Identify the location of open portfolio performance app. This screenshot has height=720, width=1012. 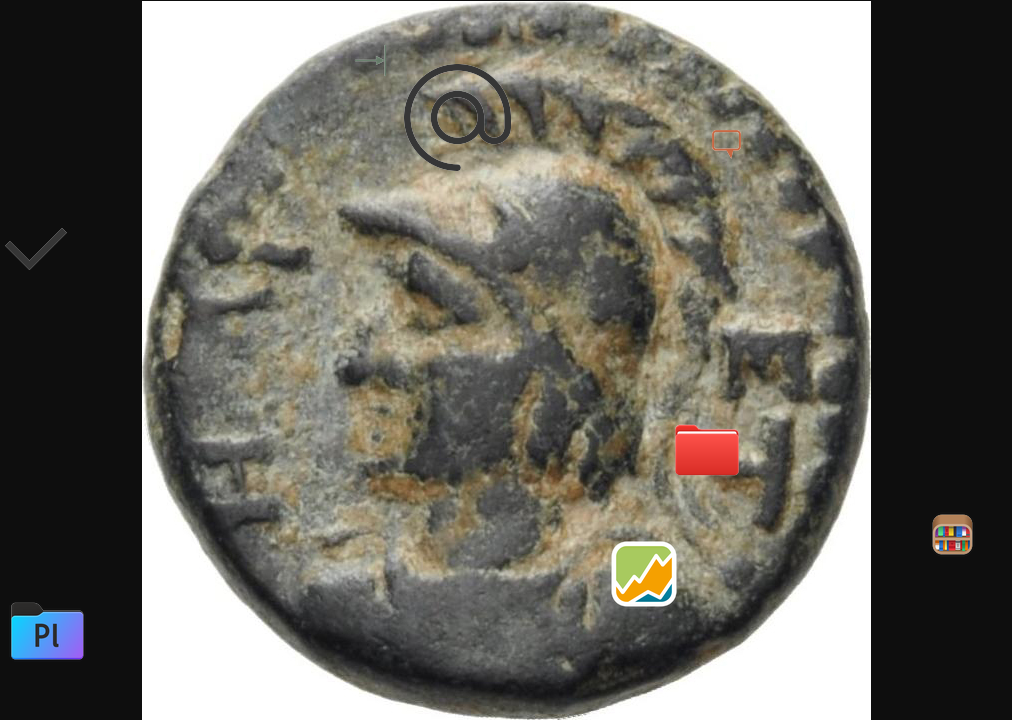
(644, 574).